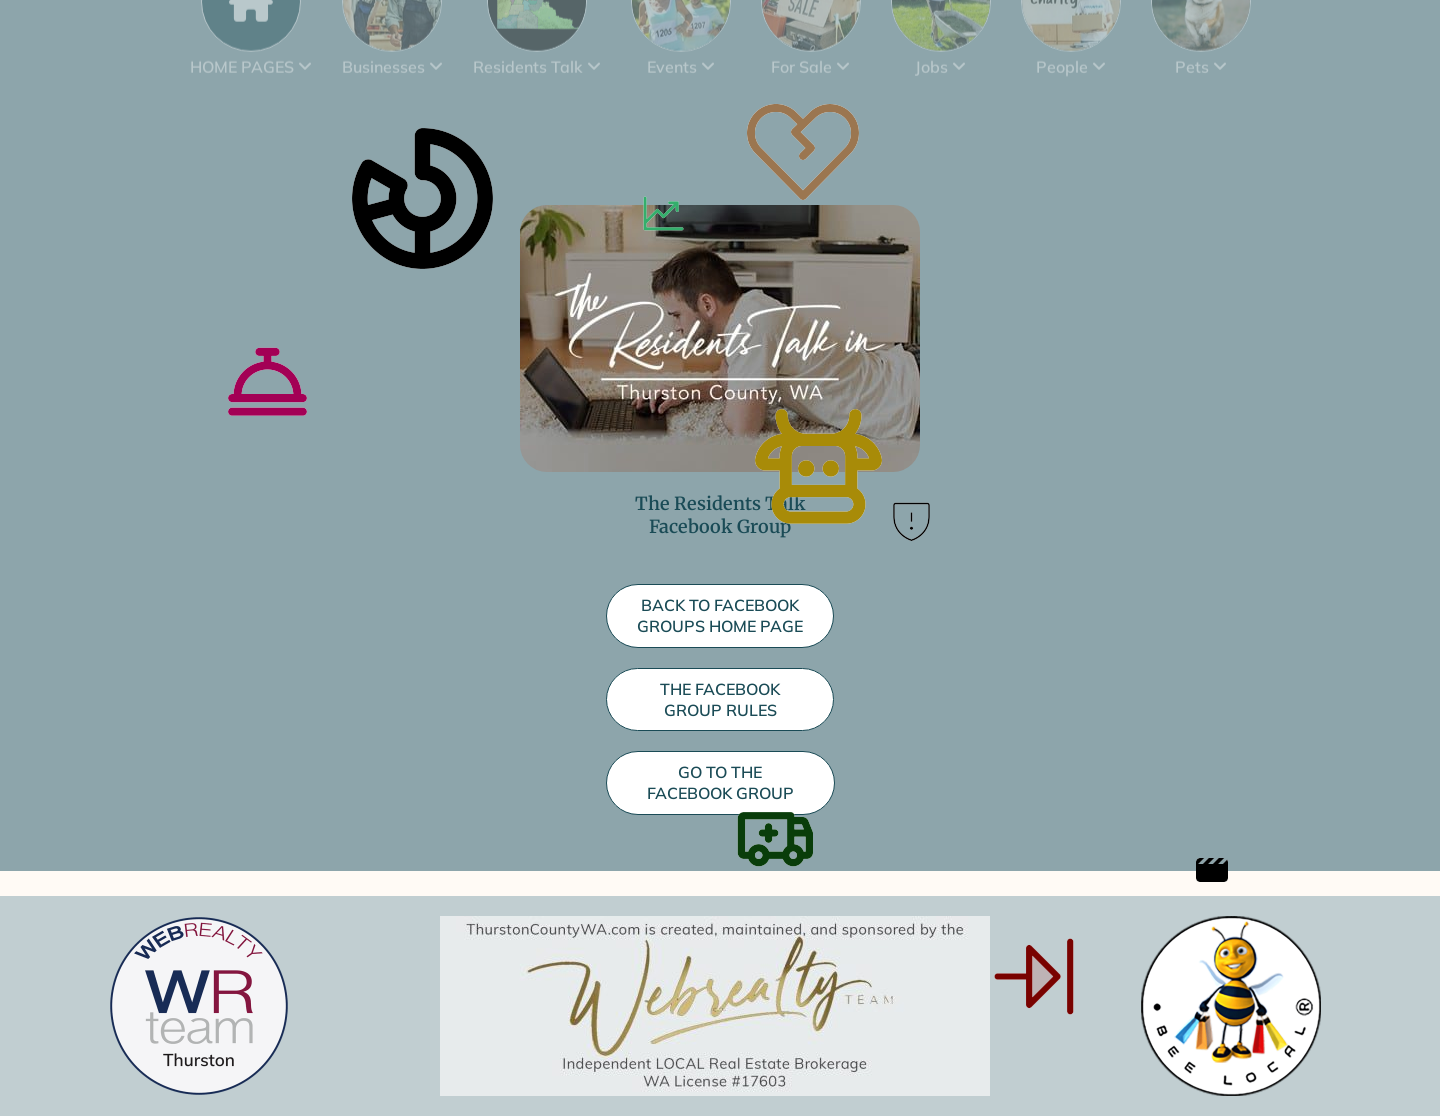 This screenshot has height=1116, width=1440. Describe the element at coordinates (1035, 976) in the screenshot. I see `skip to end of content` at that location.